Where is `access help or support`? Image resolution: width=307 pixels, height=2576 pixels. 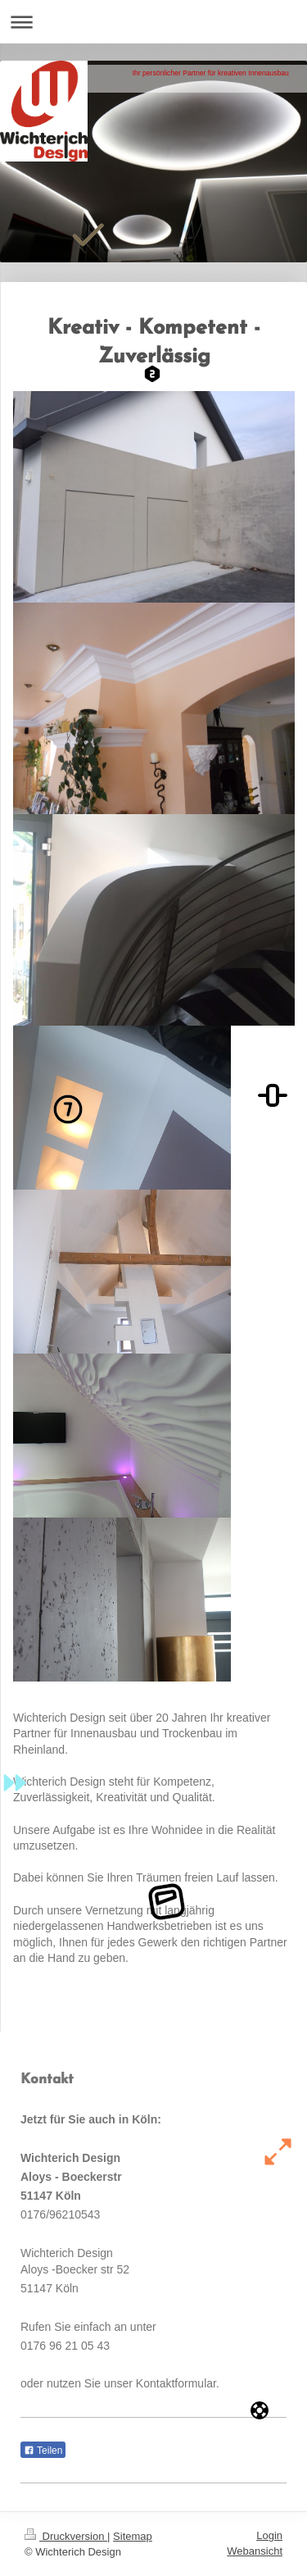
access help or support is located at coordinates (260, 2410).